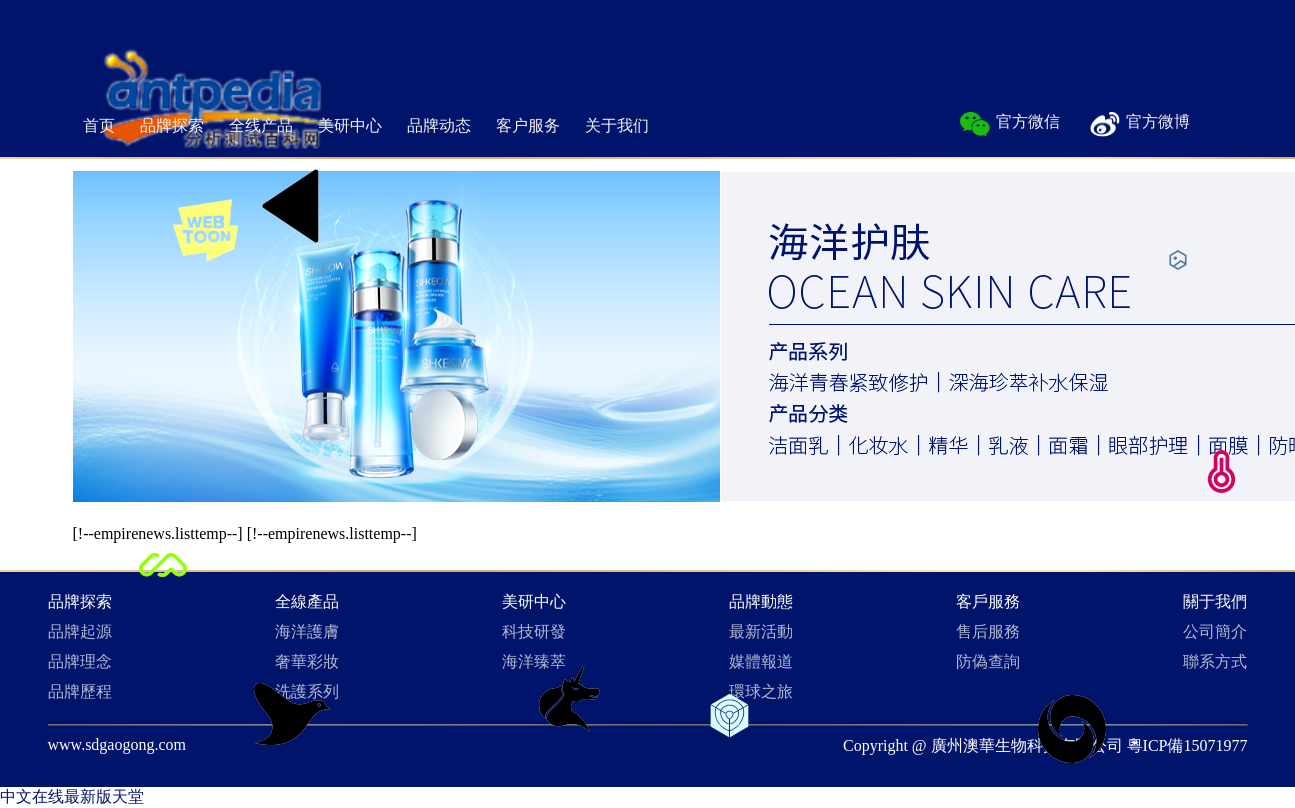 This screenshot has height=808, width=1295. What do you see at coordinates (1072, 729) in the screenshot?
I see `deepmind company logo` at bounding box center [1072, 729].